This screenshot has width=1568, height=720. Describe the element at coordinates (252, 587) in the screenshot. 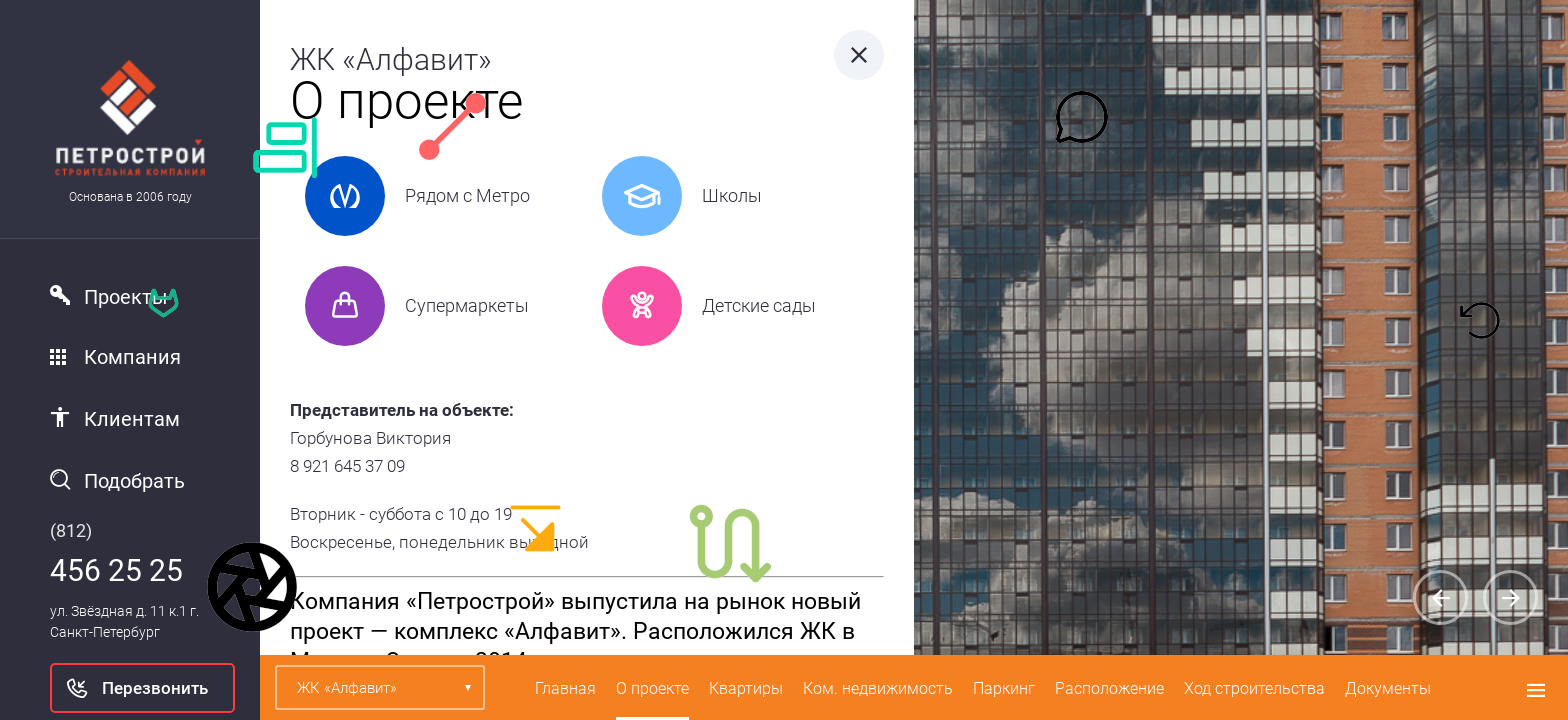

I see `adjust camera aperture settings` at that location.